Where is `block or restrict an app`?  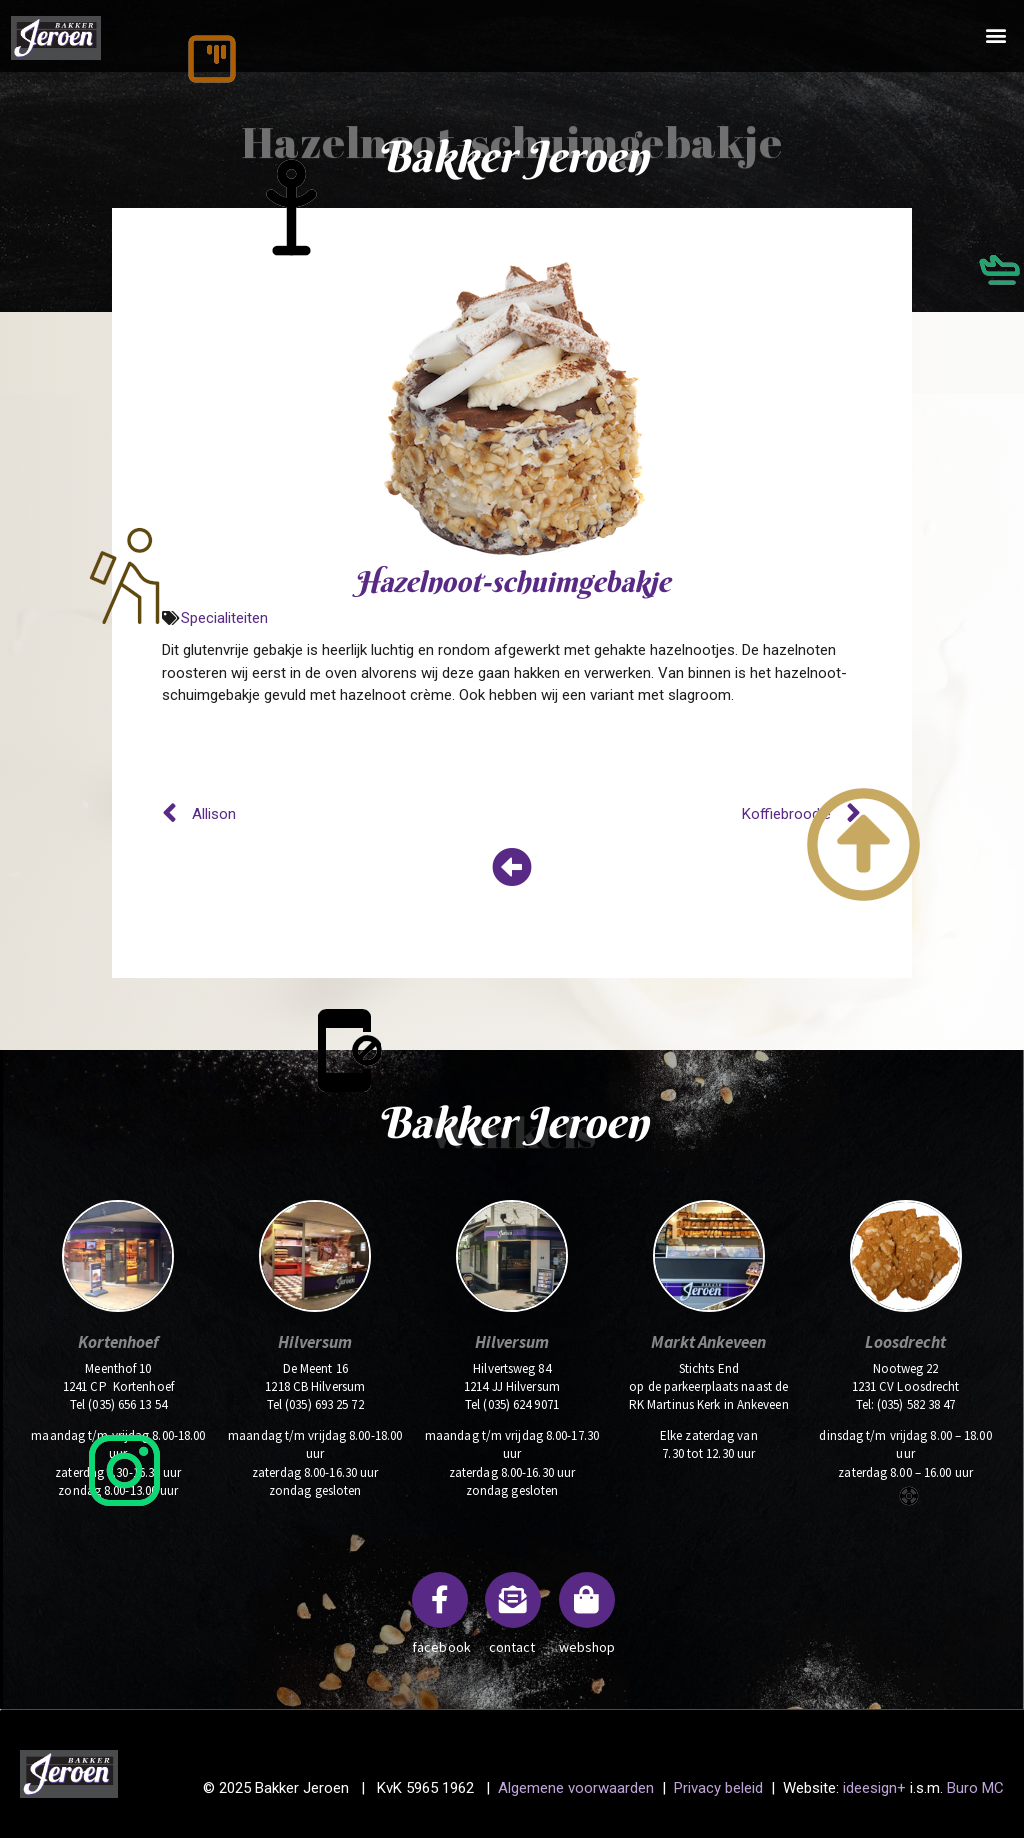 block or restrict an app is located at coordinates (344, 1050).